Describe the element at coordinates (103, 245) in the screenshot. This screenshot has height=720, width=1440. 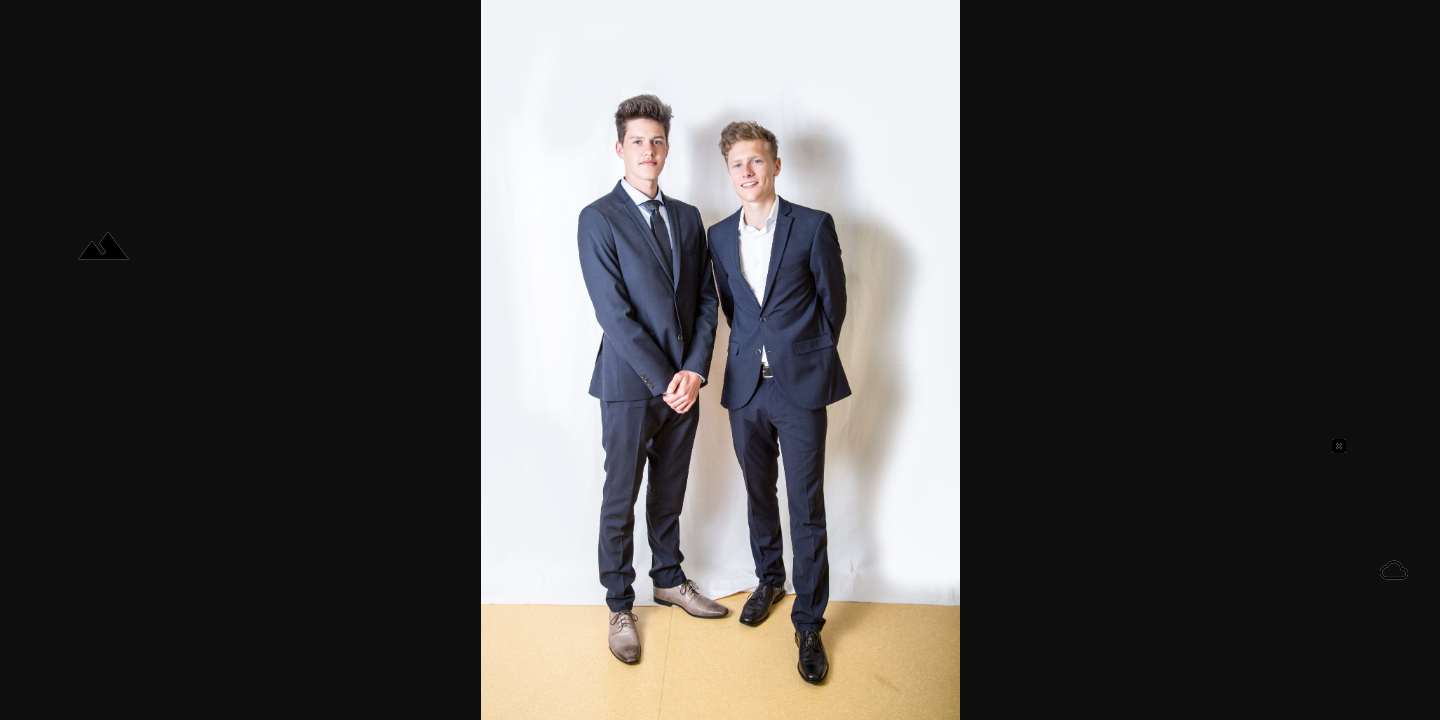
I see `switch to terrain map view` at that location.